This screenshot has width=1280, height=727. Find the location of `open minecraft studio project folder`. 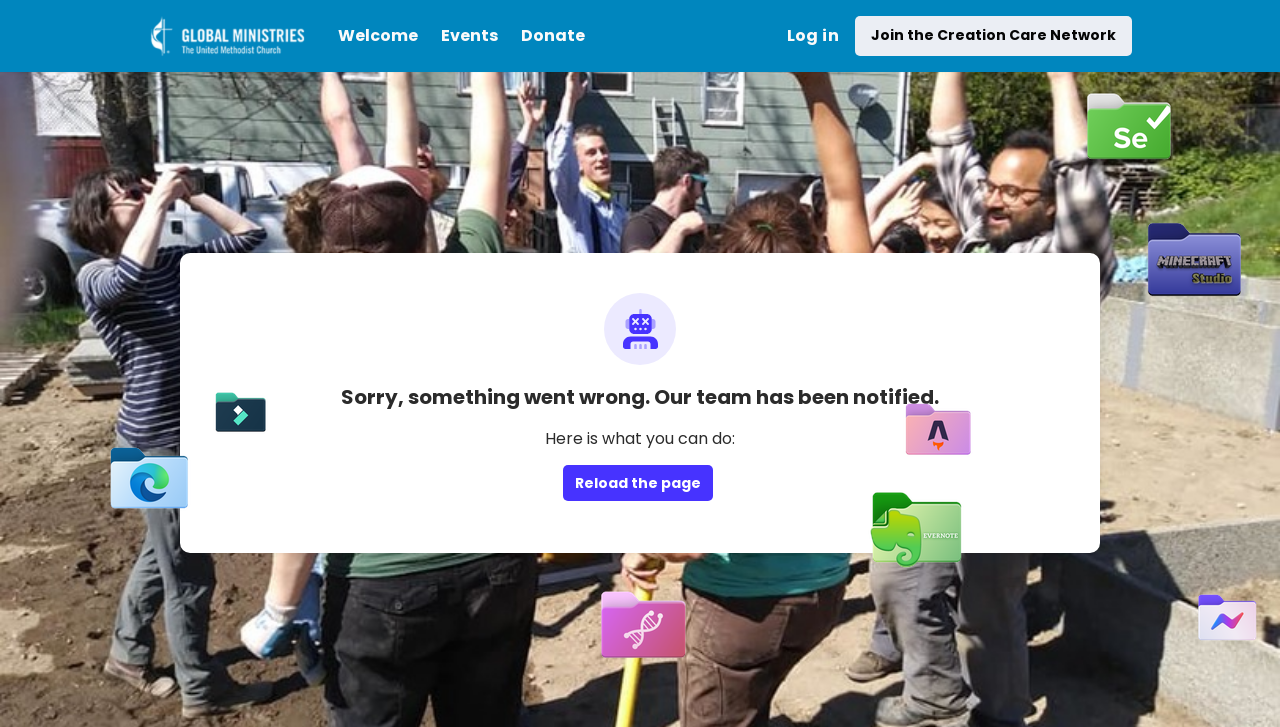

open minecraft studio project folder is located at coordinates (1194, 262).